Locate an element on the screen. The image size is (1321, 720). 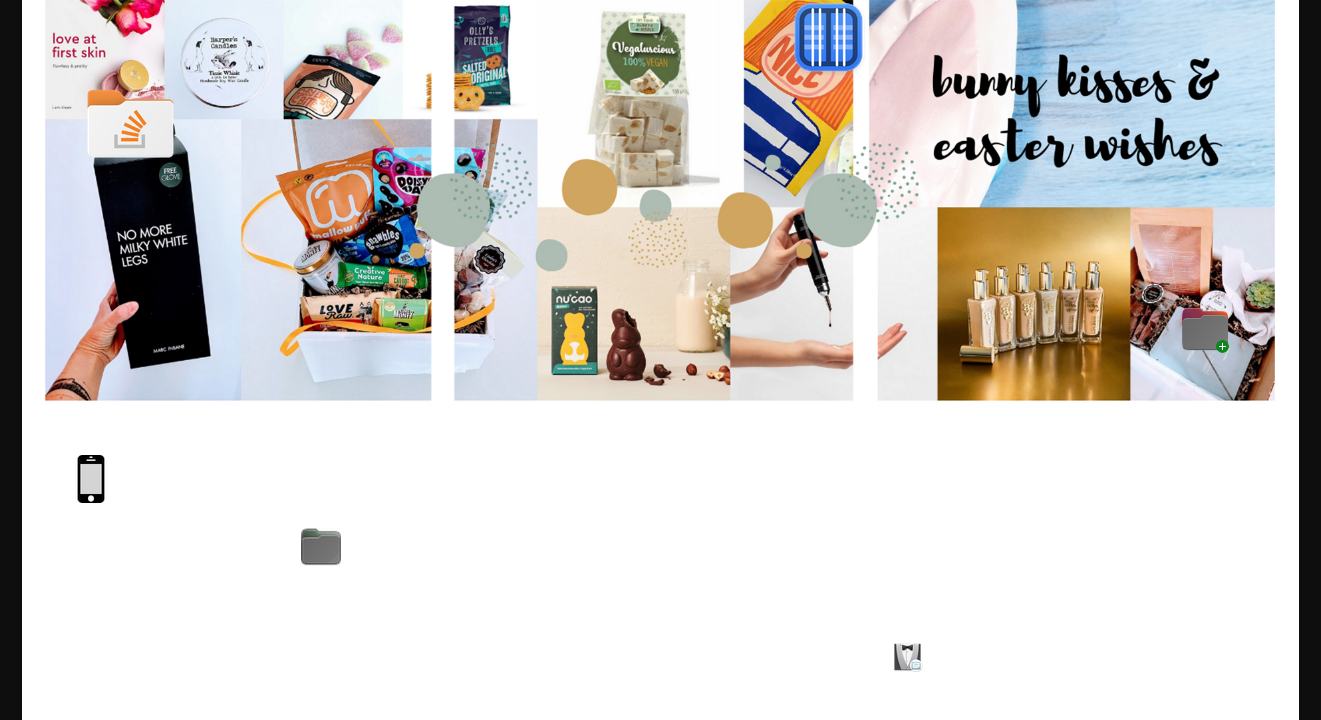
manage digital certificates and security credentials is located at coordinates (907, 657).